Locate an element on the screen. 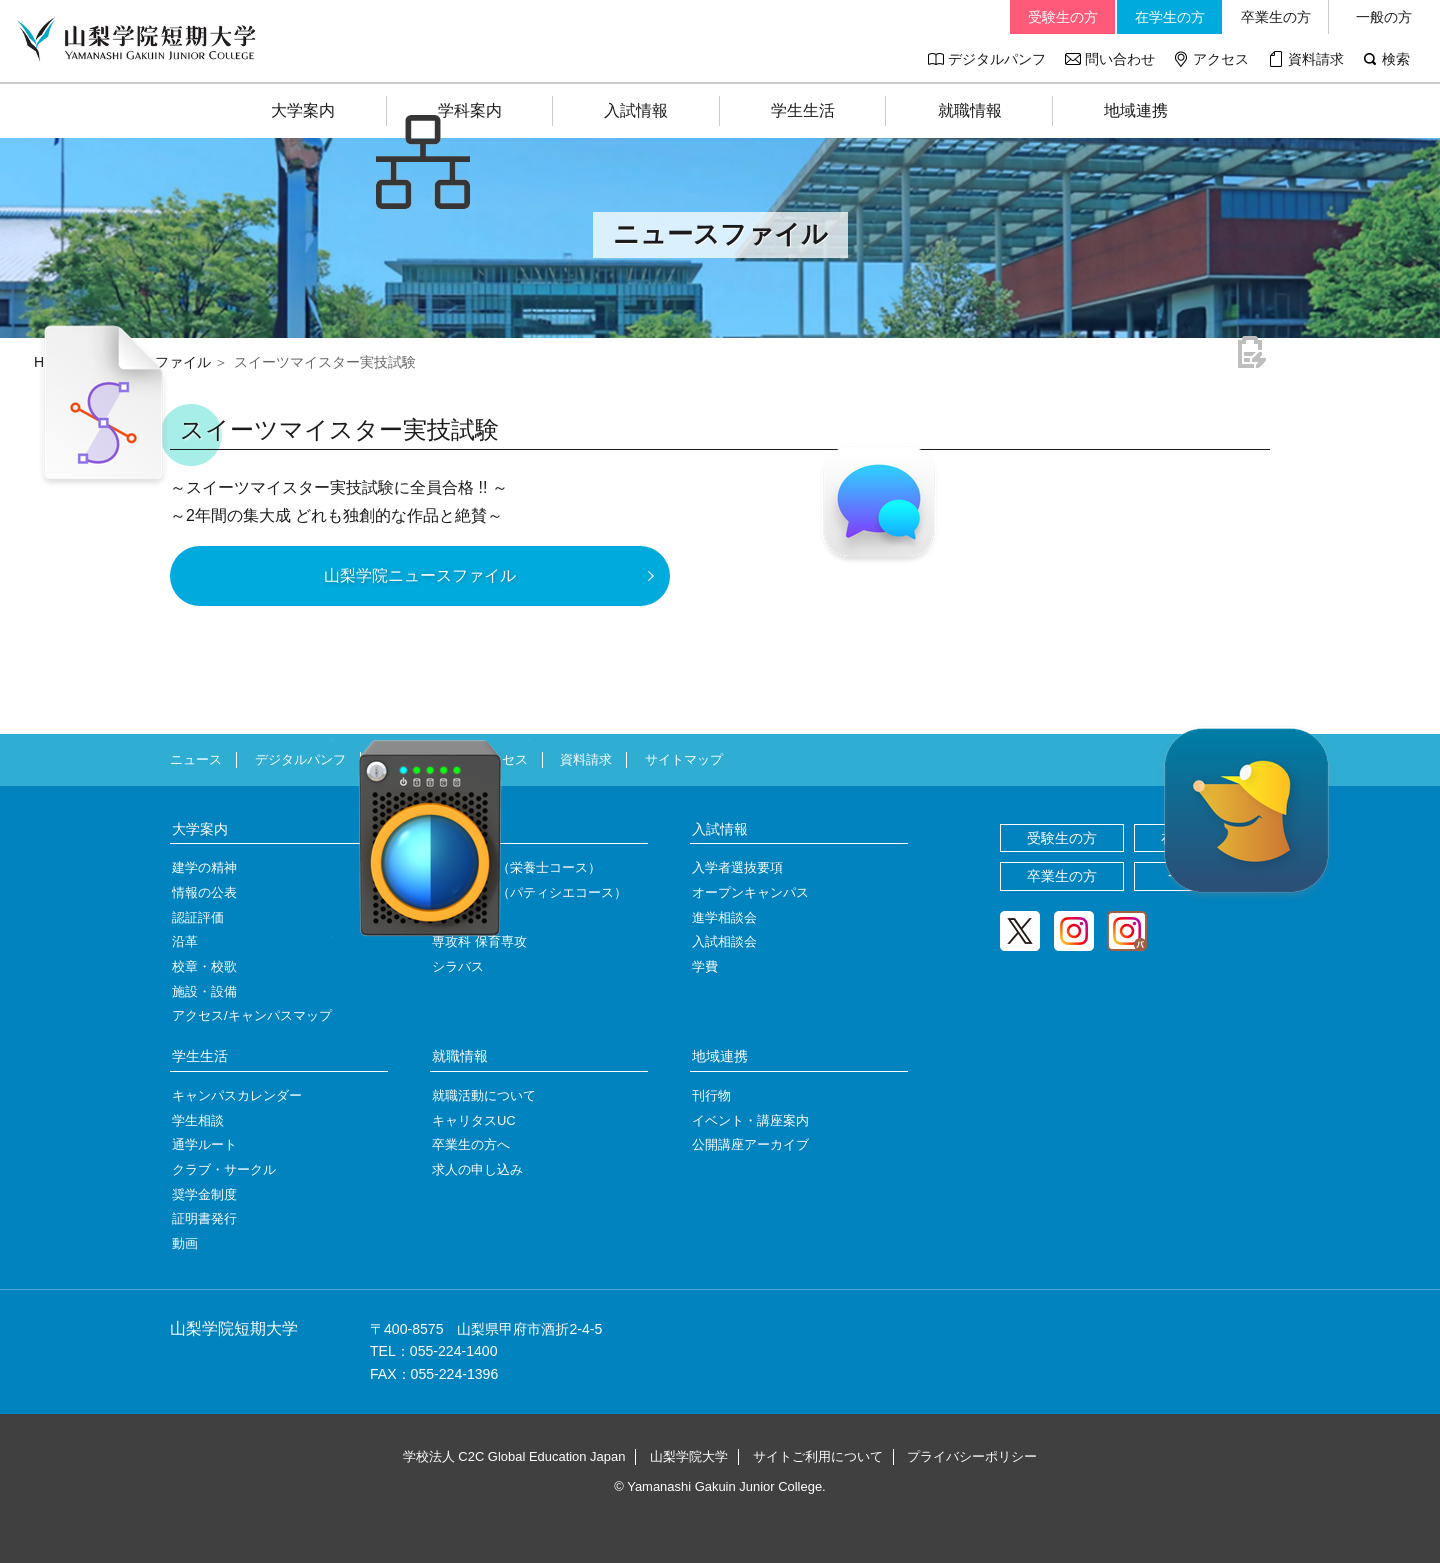 This screenshot has height=1563, width=1440. open Mullvad VPN app is located at coordinates (1246, 810).